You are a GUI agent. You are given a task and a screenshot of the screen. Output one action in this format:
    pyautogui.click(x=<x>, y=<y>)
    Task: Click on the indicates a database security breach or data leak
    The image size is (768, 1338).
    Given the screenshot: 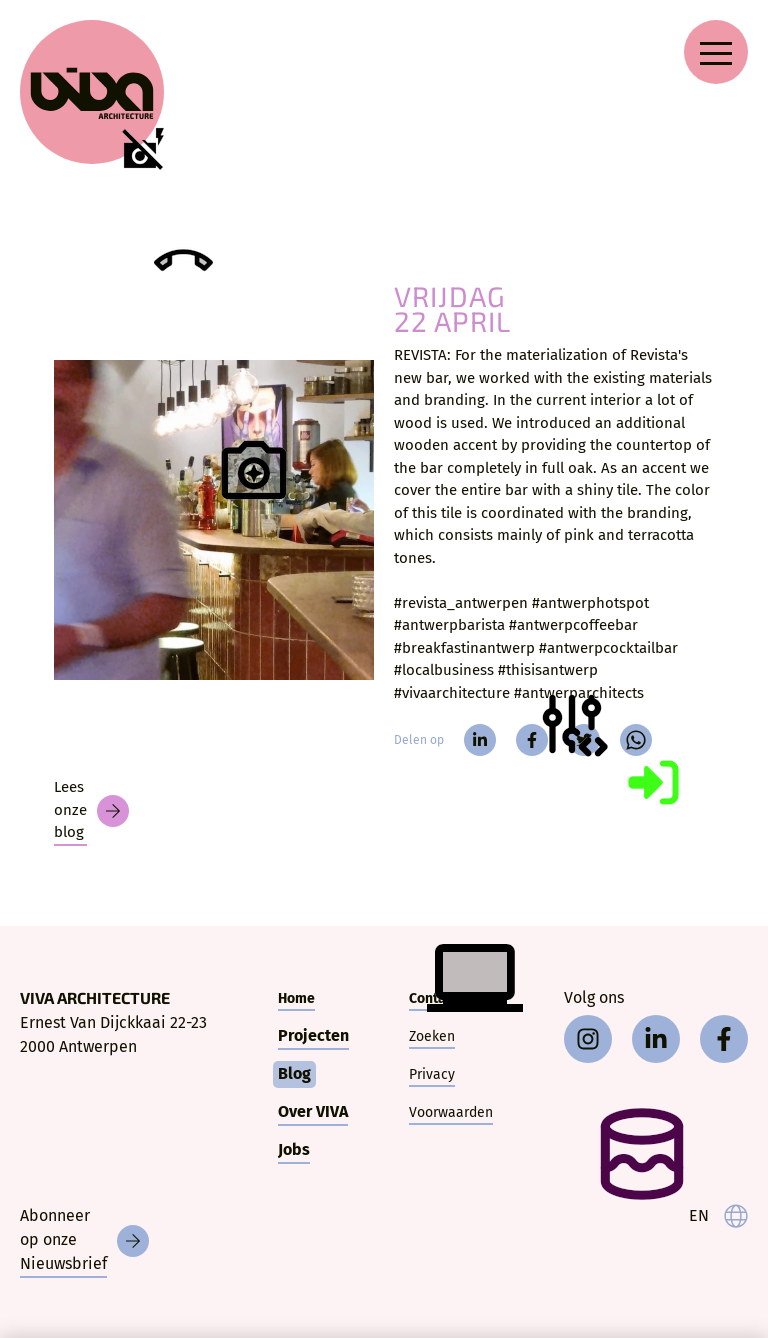 What is the action you would take?
    pyautogui.click(x=642, y=1154)
    